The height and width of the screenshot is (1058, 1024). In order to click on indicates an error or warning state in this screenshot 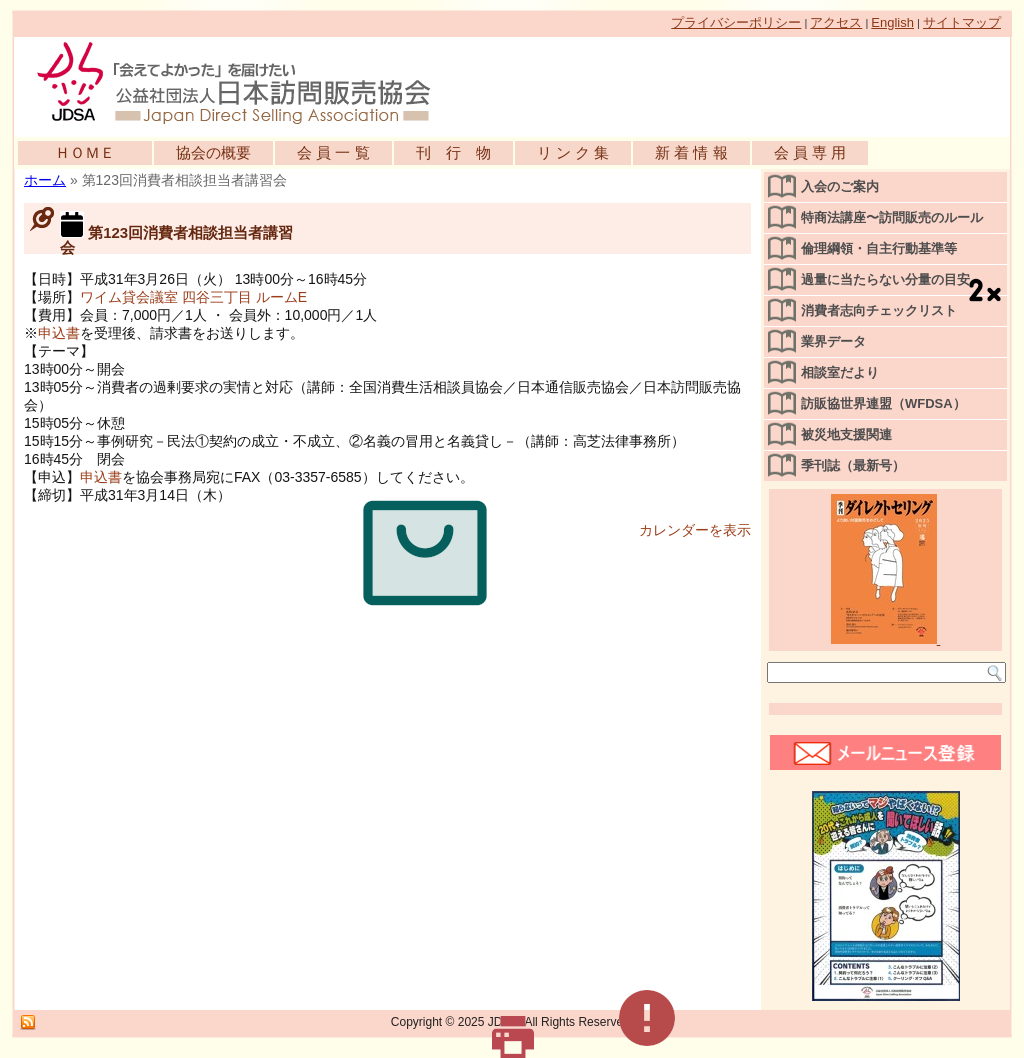, I will do `click(647, 1018)`.